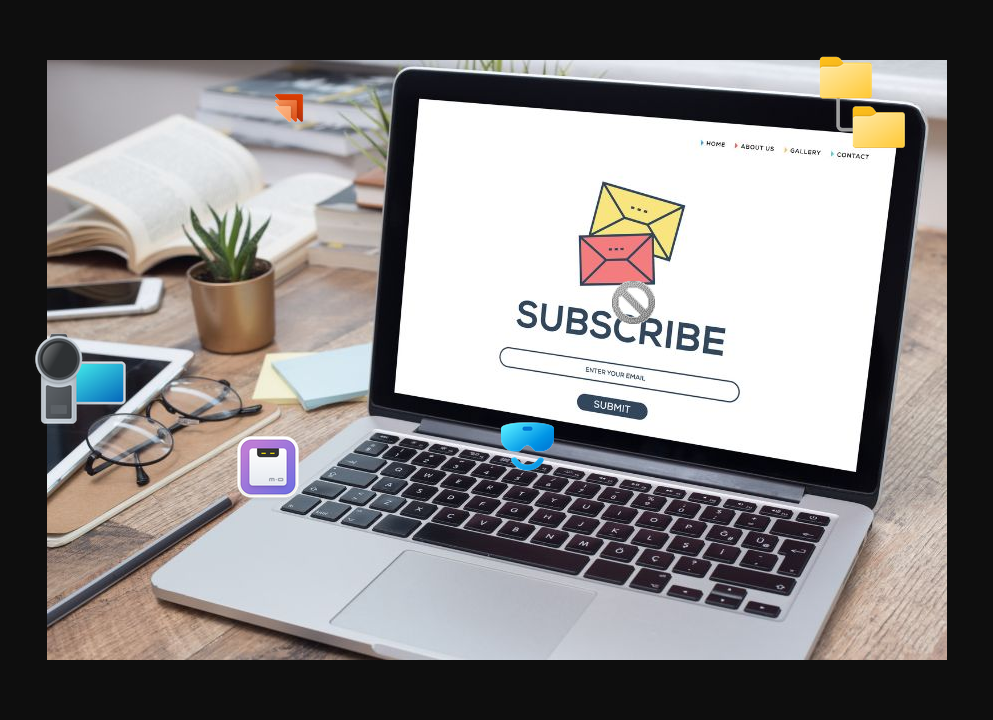 This screenshot has width=993, height=720. Describe the element at coordinates (865, 102) in the screenshot. I see `view folder hierarchy or directory structure` at that location.